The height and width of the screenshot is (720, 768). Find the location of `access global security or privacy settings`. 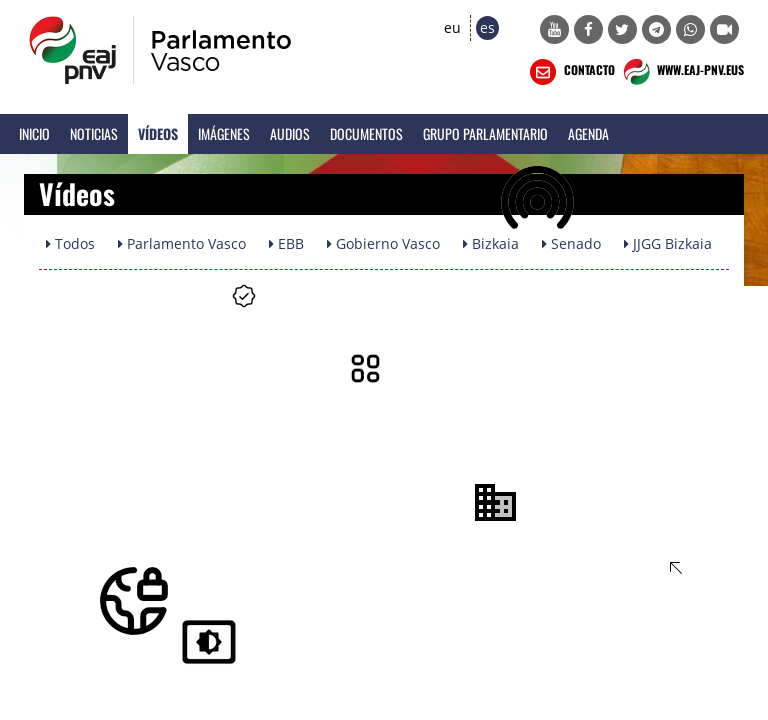

access global security or privacy settings is located at coordinates (134, 601).